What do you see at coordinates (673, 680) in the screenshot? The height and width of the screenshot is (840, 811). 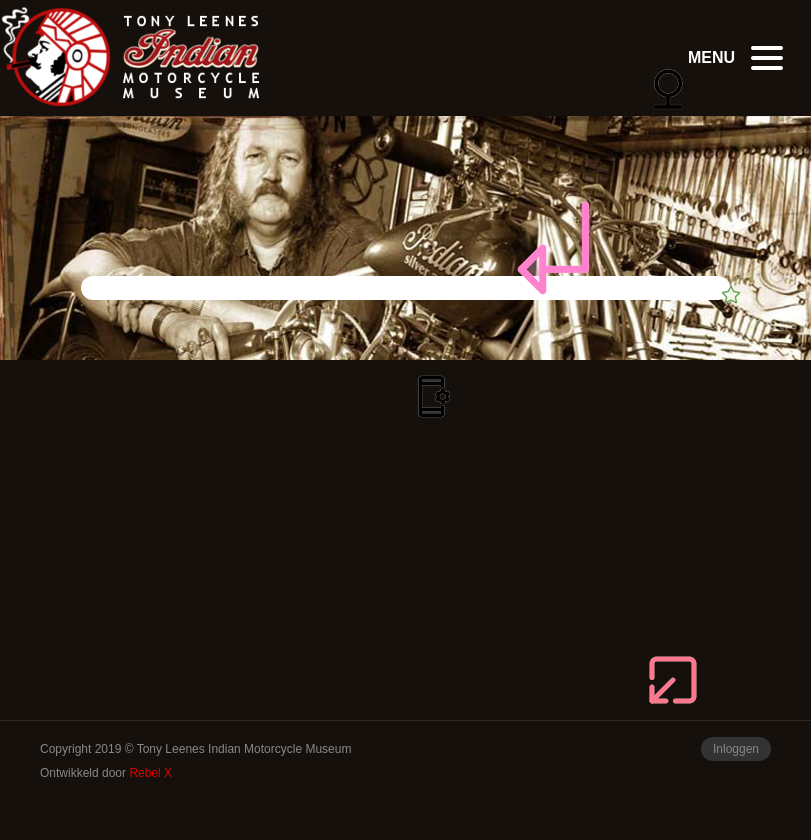 I see `move content outside the current container` at bounding box center [673, 680].